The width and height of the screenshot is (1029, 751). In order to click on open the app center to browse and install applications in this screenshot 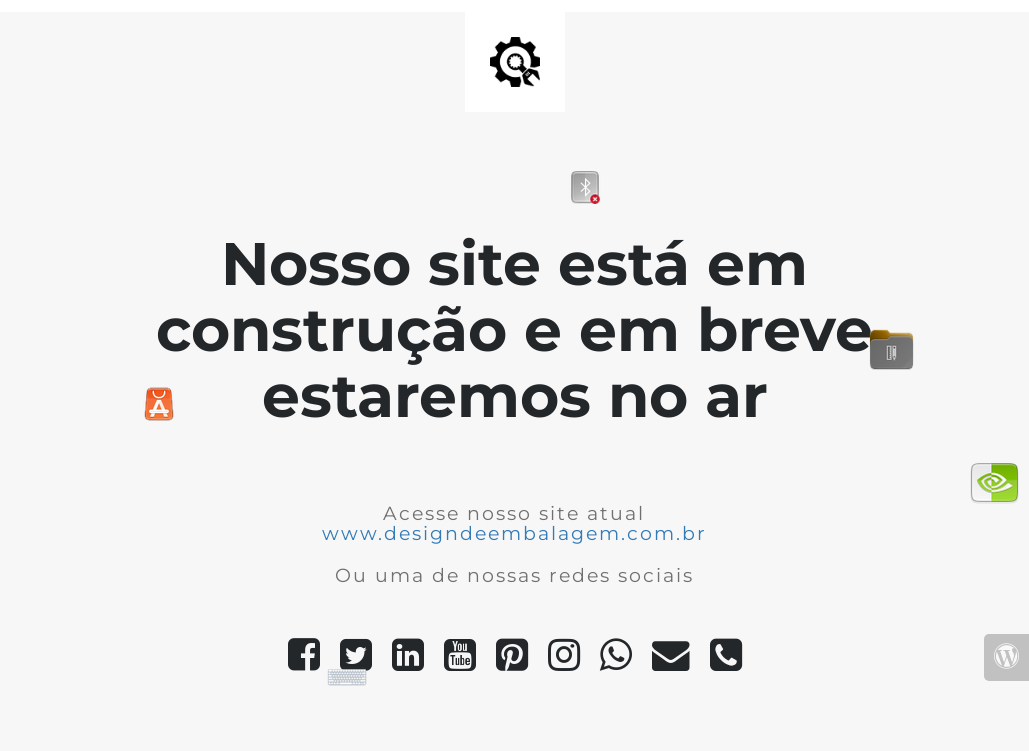, I will do `click(159, 404)`.